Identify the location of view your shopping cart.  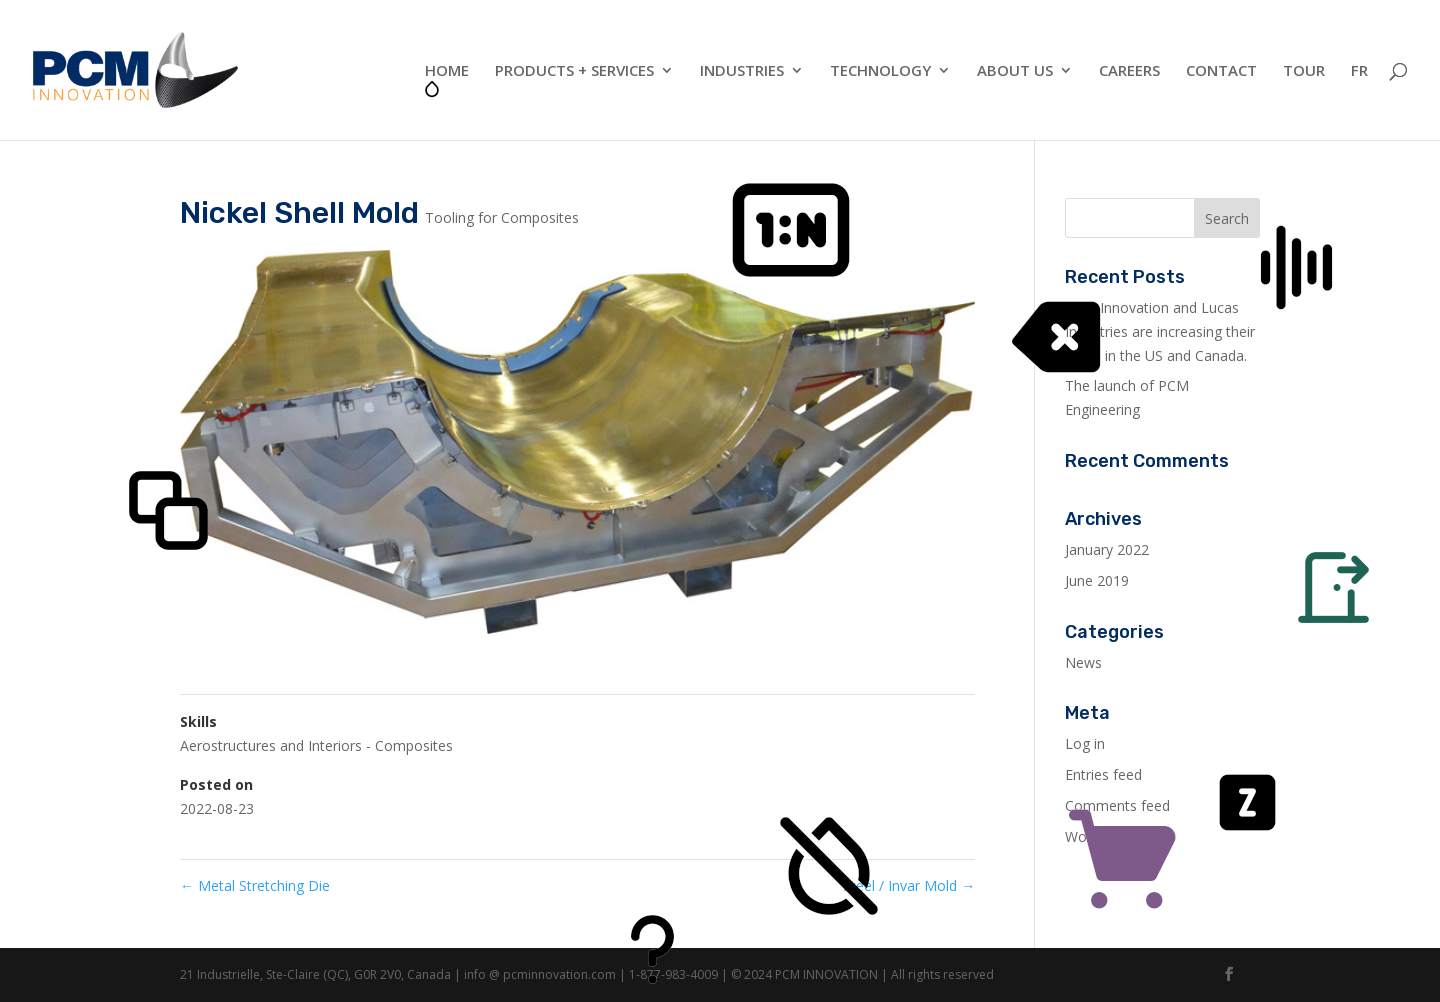
(1124, 859).